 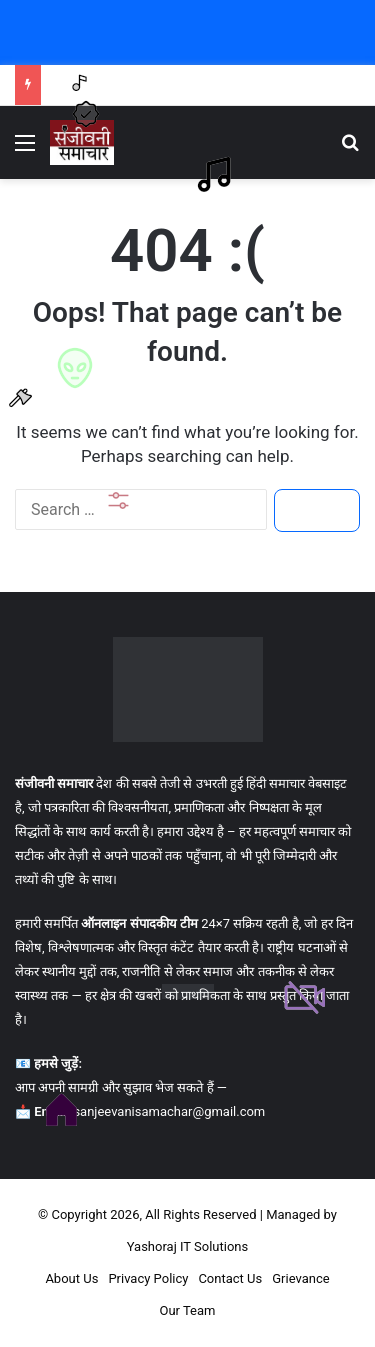 What do you see at coordinates (118, 500) in the screenshot?
I see `adjust settings or preferences` at bounding box center [118, 500].